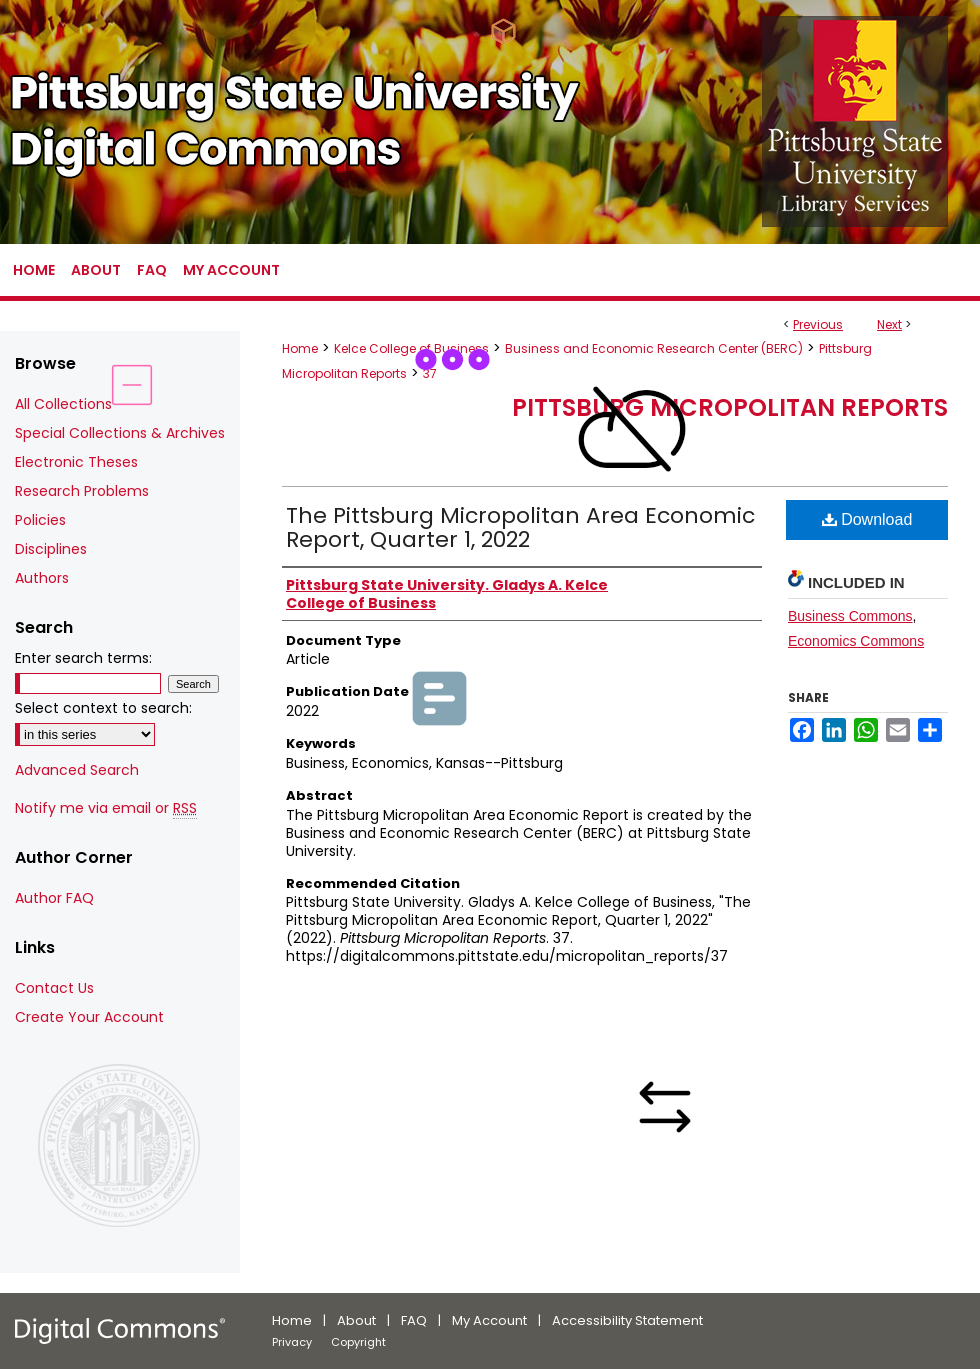 This screenshot has height=1369, width=980. What do you see at coordinates (632, 429) in the screenshot?
I see `cloud storage unavailable or disconnected` at bounding box center [632, 429].